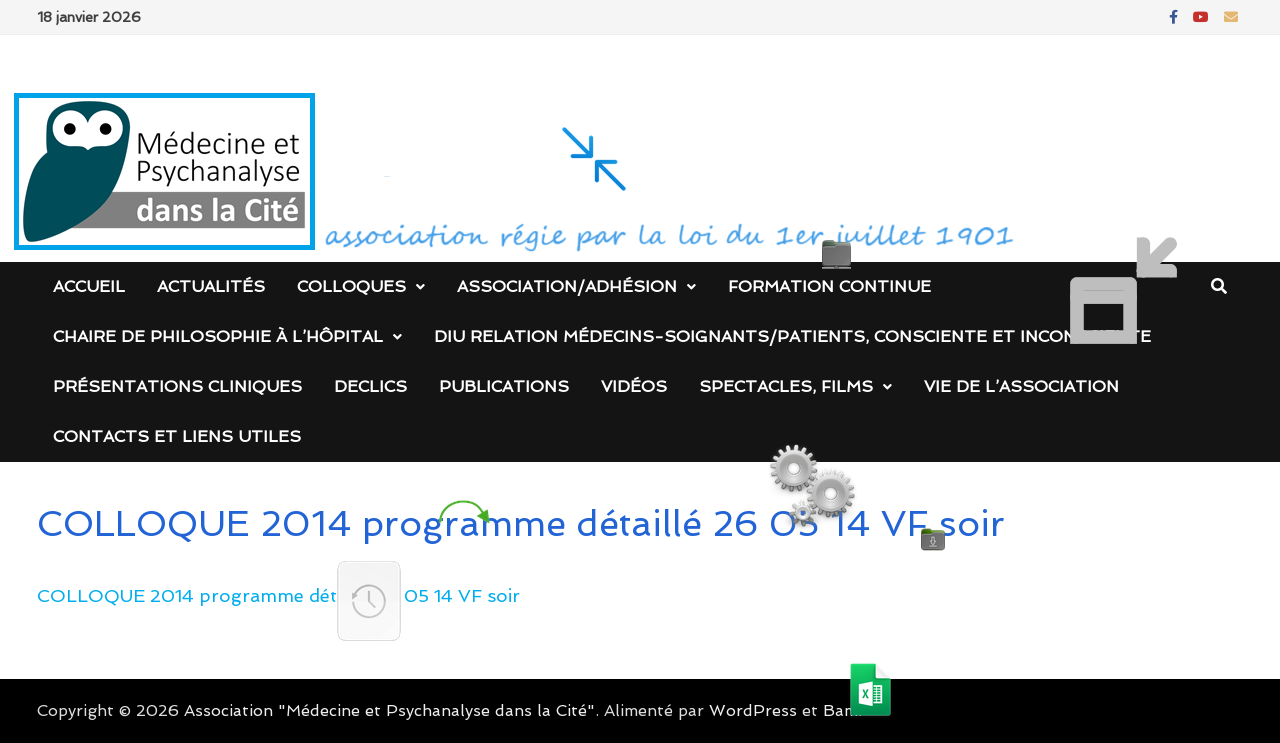 The image size is (1280, 743). Describe the element at coordinates (369, 601) in the screenshot. I see `a deleted or trashed file` at that location.